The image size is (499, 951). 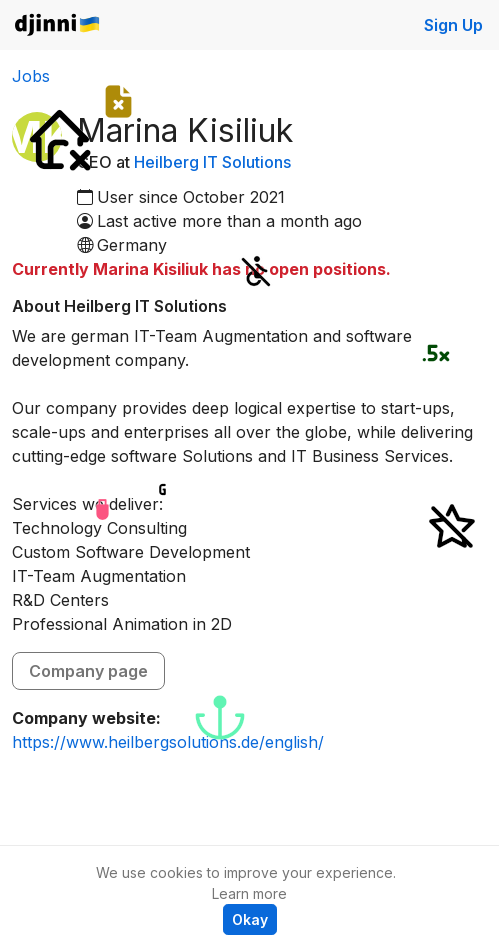 What do you see at coordinates (436, 353) in the screenshot?
I see `set playback speed to 0.5x` at bounding box center [436, 353].